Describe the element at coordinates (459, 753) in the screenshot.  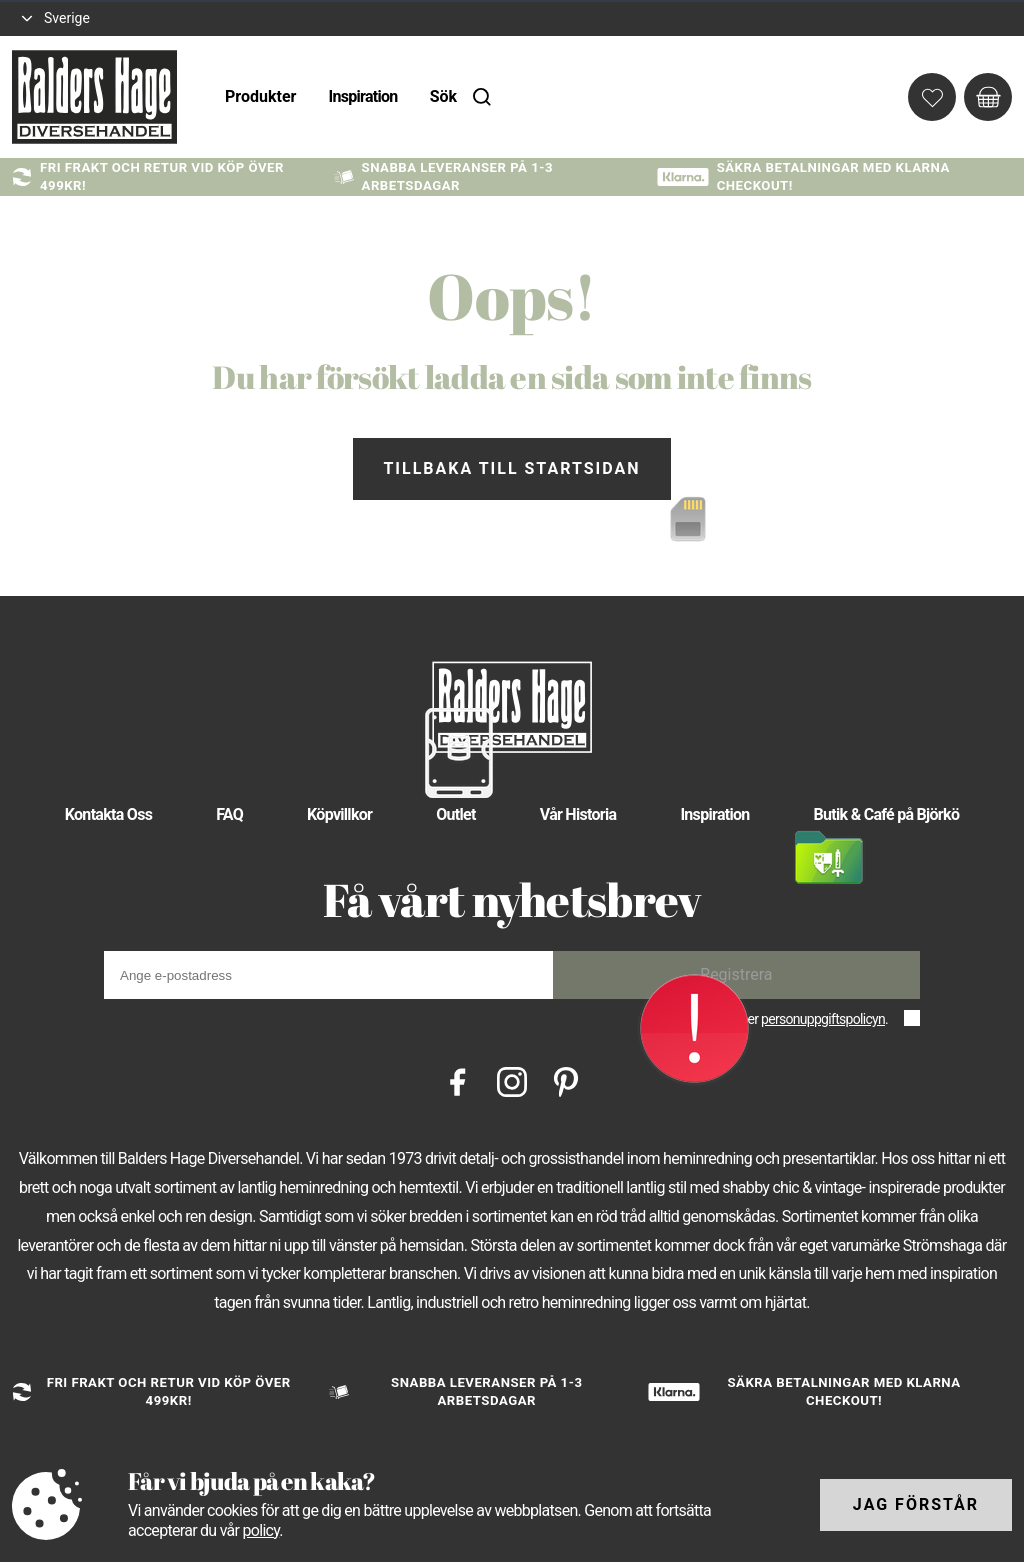
I see `indicates storage quota or disk space limit` at that location.